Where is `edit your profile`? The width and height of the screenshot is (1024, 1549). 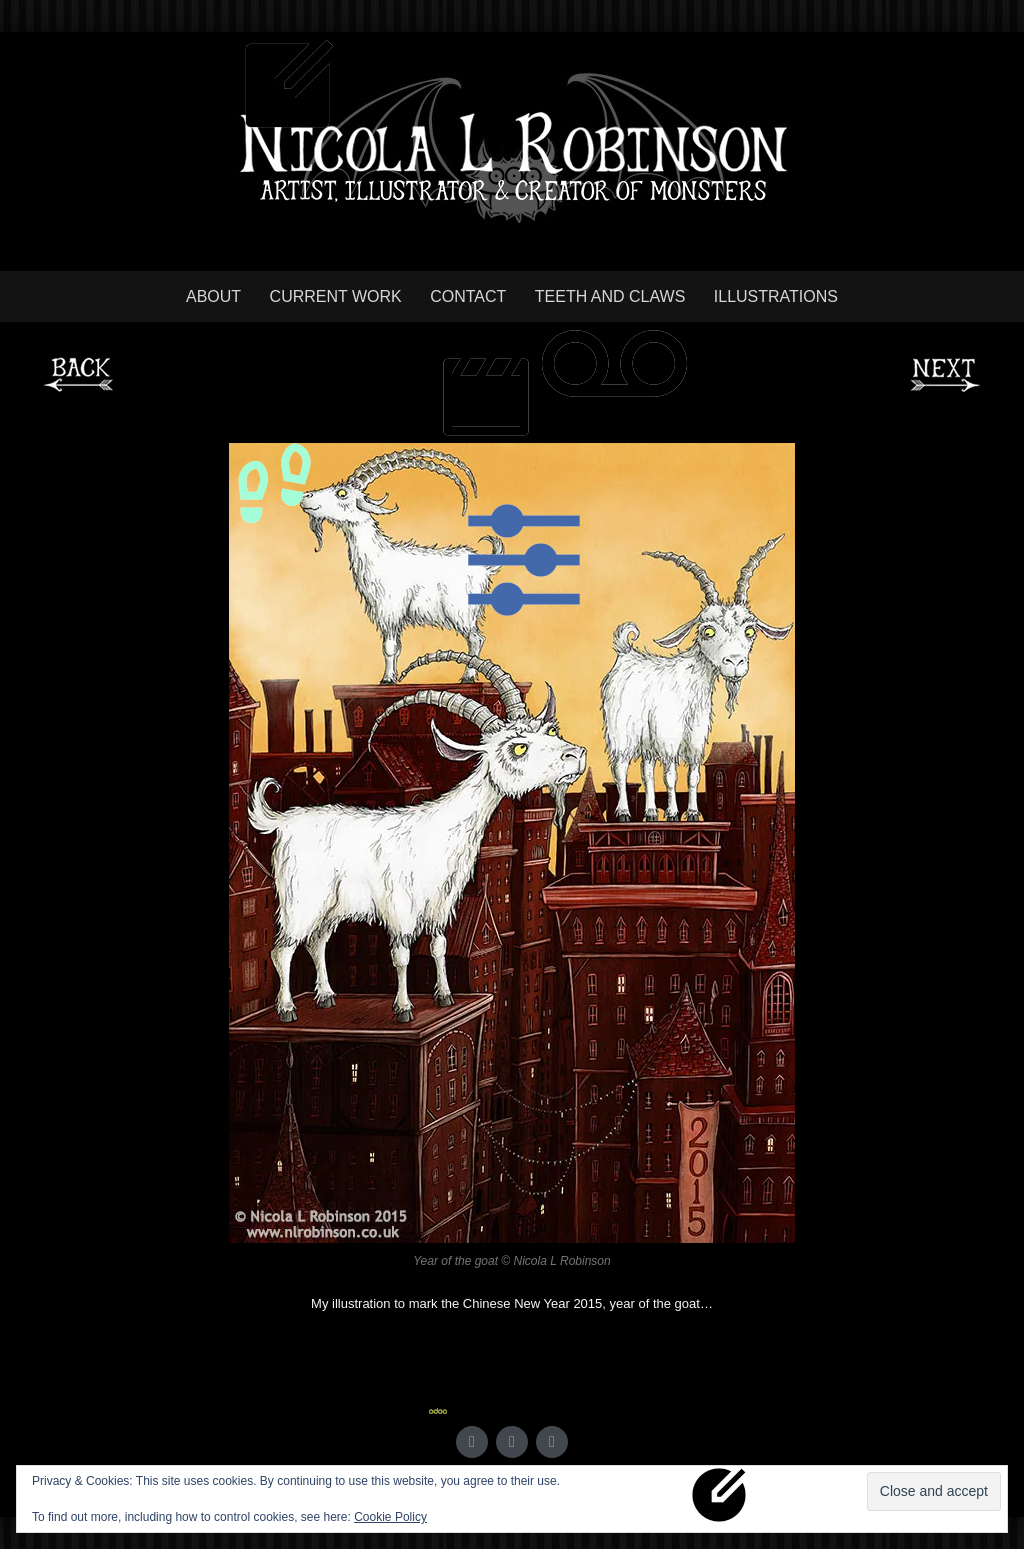
edit your profile is located at coordinates (719, 1495).